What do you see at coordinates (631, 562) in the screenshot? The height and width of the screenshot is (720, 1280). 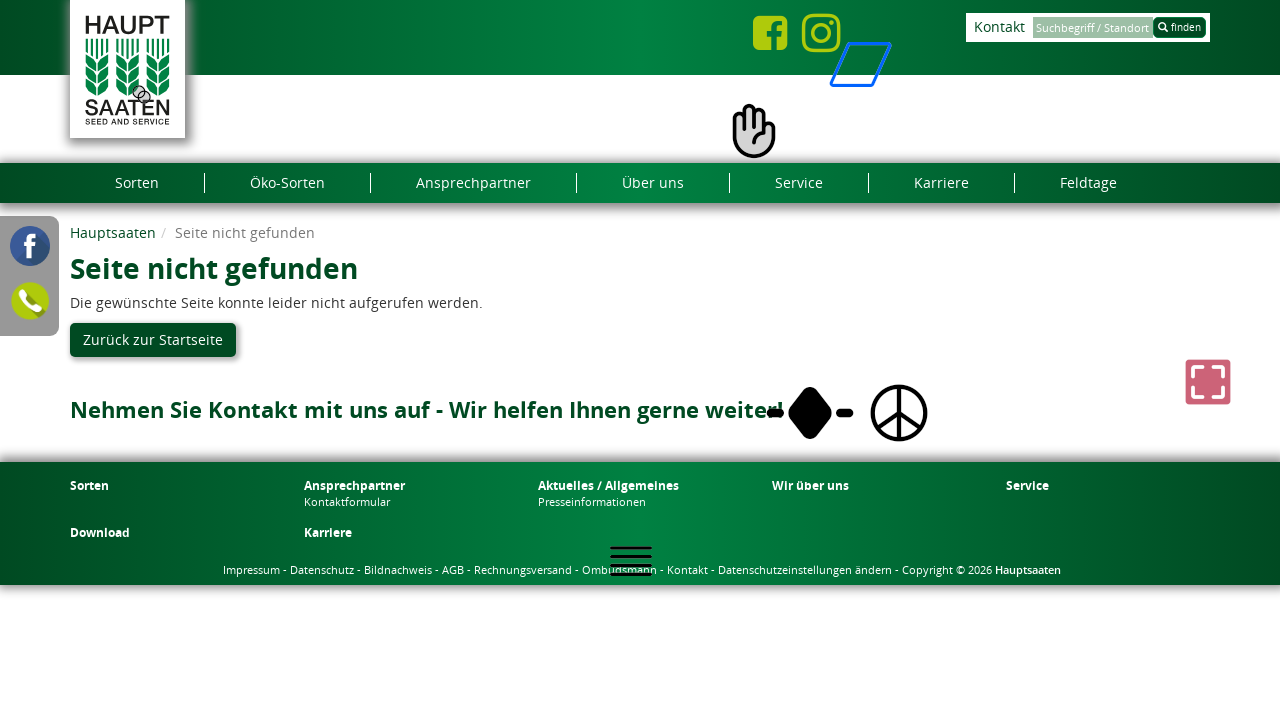 I see `justify text alignment` at bounding box center [631, 562].